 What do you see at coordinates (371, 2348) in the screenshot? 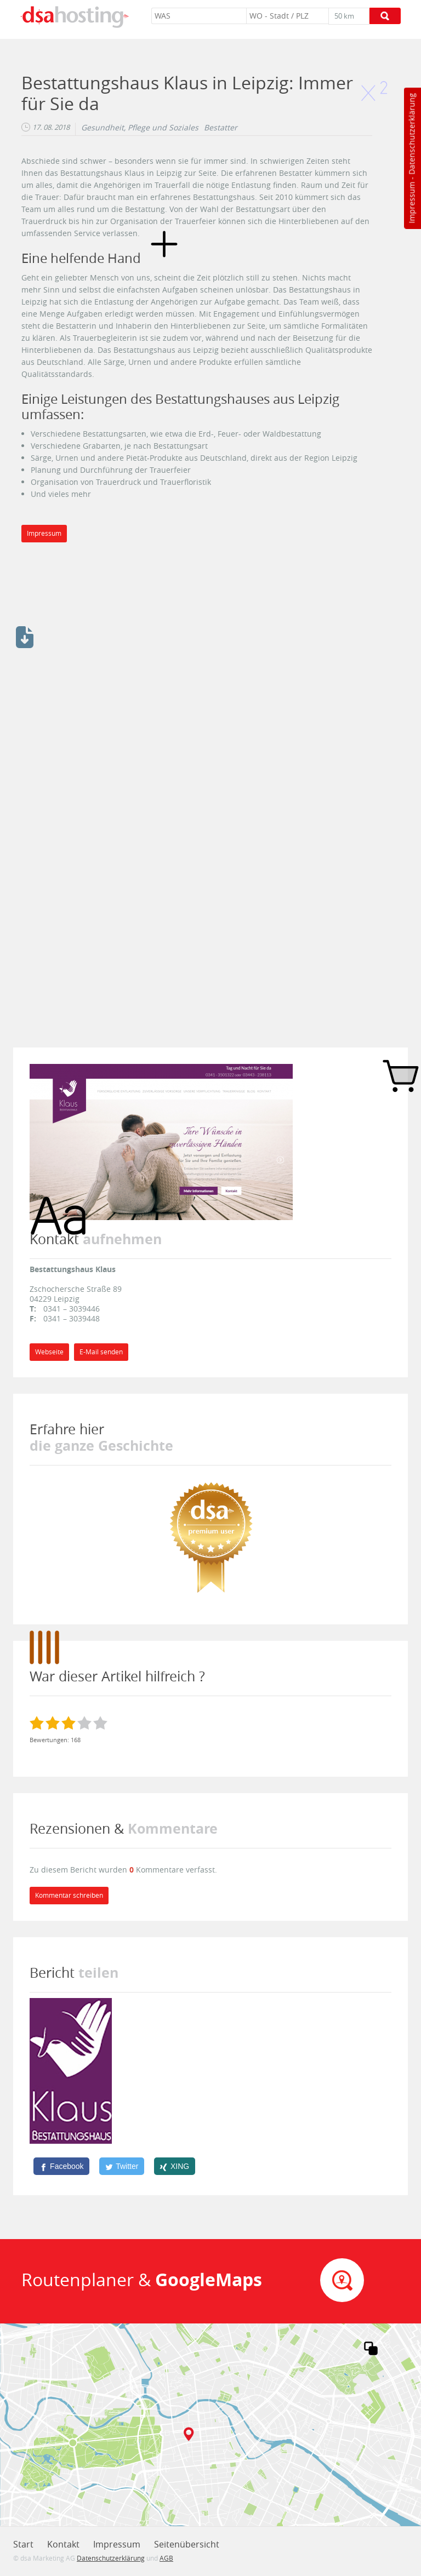
I see `copy to clipboard` at bounding box center [371, 2348].